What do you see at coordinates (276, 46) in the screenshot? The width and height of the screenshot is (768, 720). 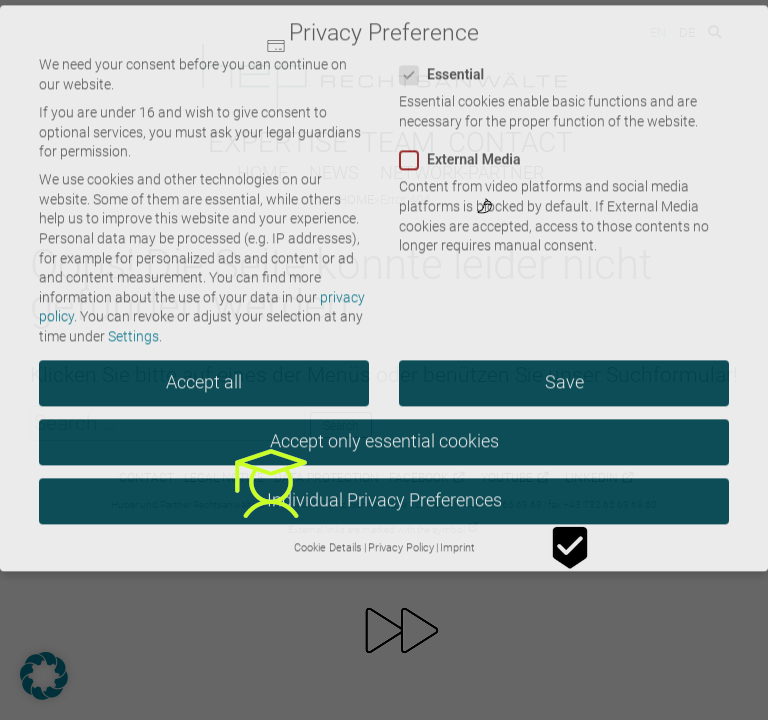 I see `manage payment methods` at bounding box center [276, 46].